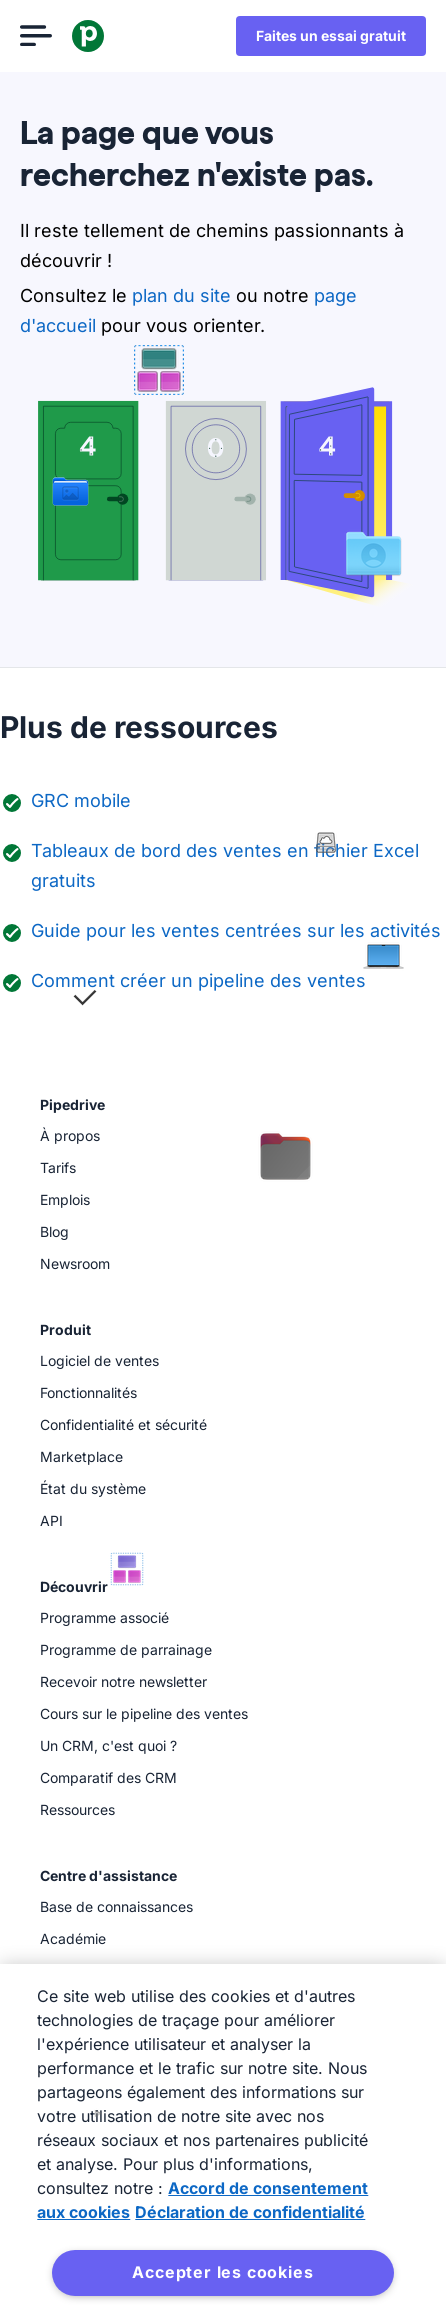 The width and height of the screenshot is (446, 2322). I want to click on navigate to the next item or section, so click(99, 2114).